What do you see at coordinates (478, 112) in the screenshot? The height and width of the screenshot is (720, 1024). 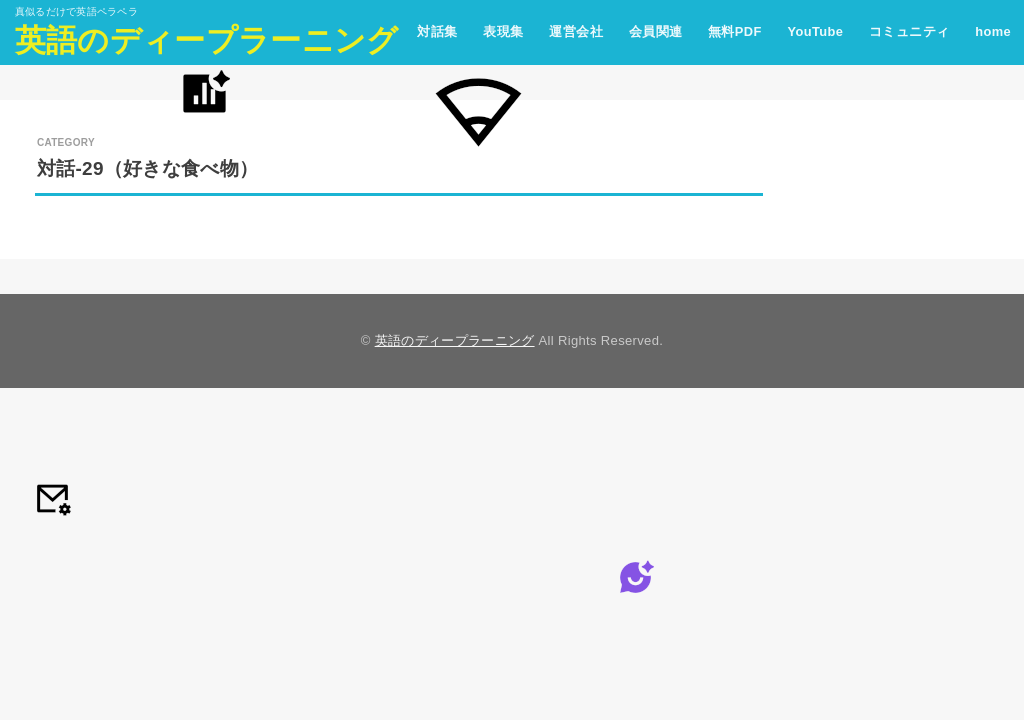 I see `indicates weak wifi signal strength` at bounding box center [478, 112].